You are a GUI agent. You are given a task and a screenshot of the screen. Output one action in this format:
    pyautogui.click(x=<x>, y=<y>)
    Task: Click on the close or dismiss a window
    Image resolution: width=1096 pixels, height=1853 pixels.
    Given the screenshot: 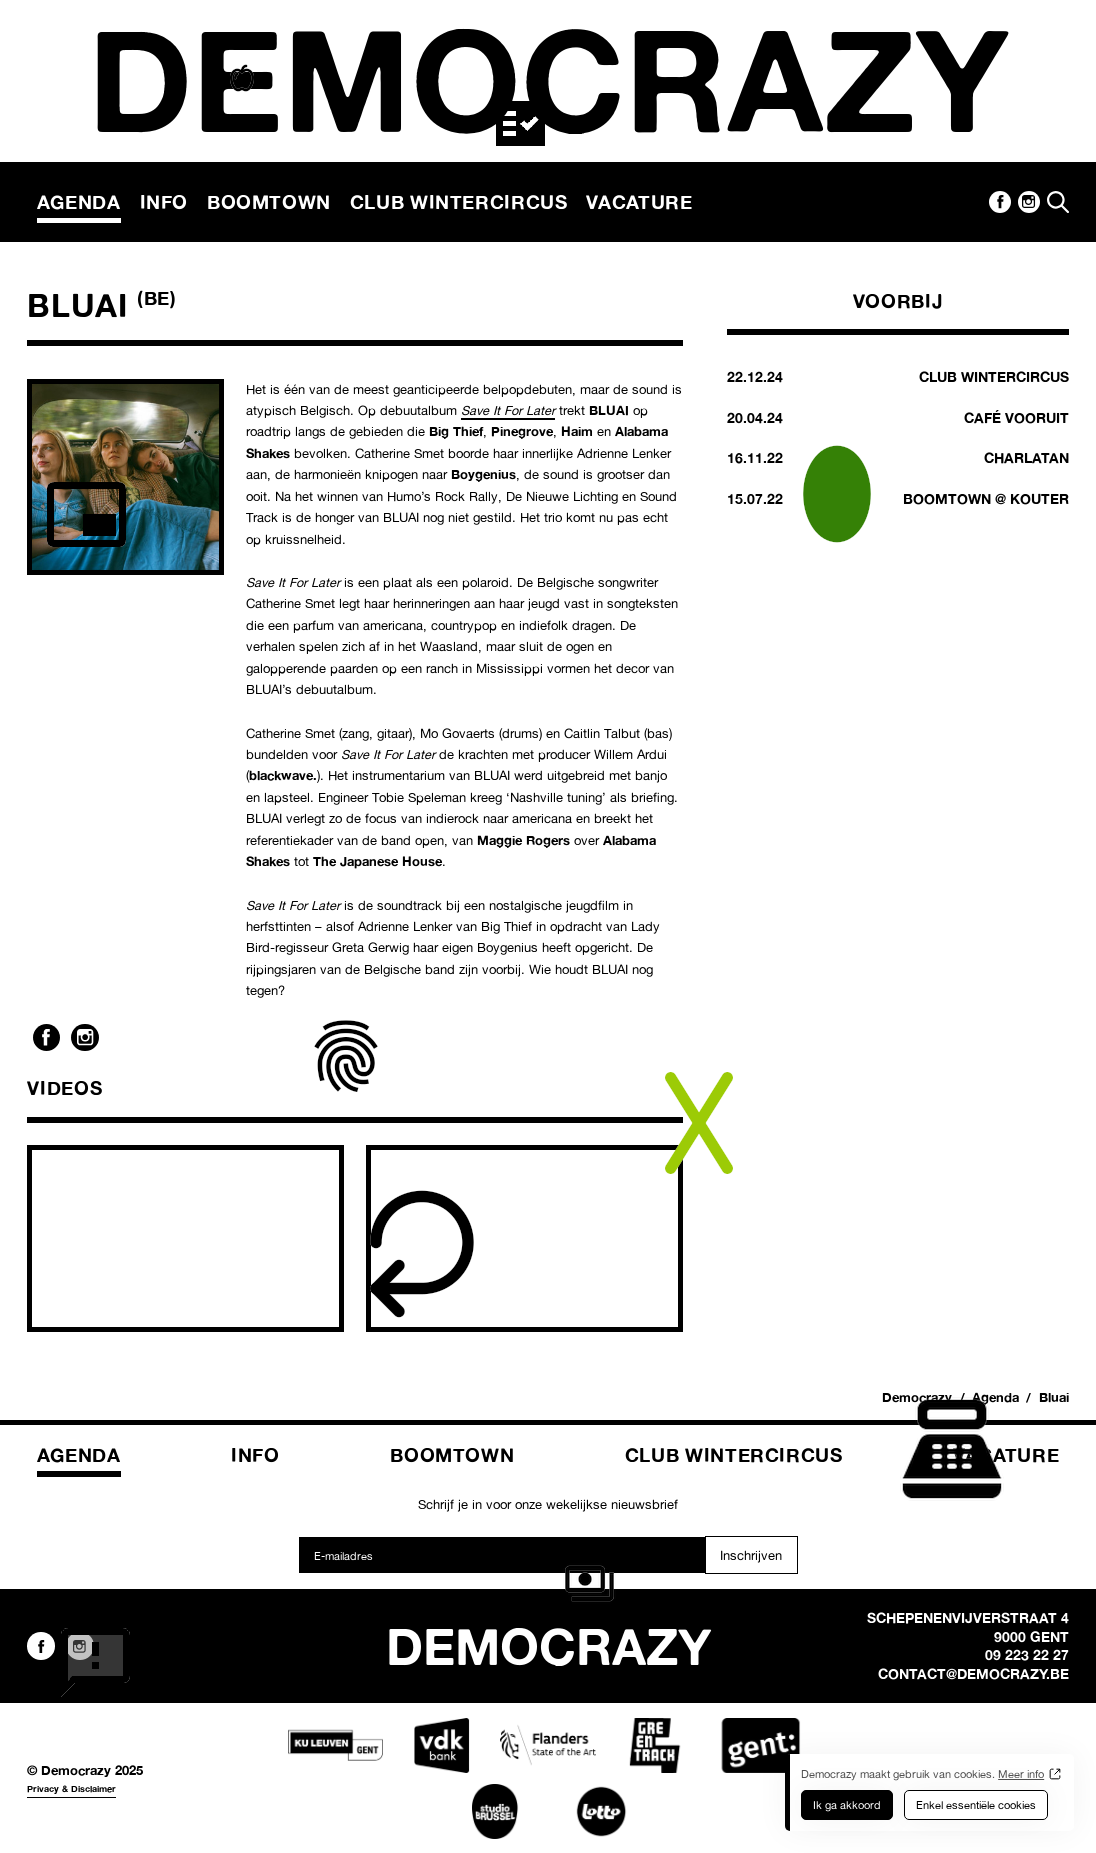 What is the action you would take?
    pyautogui.click(x=699, y=1123)
    